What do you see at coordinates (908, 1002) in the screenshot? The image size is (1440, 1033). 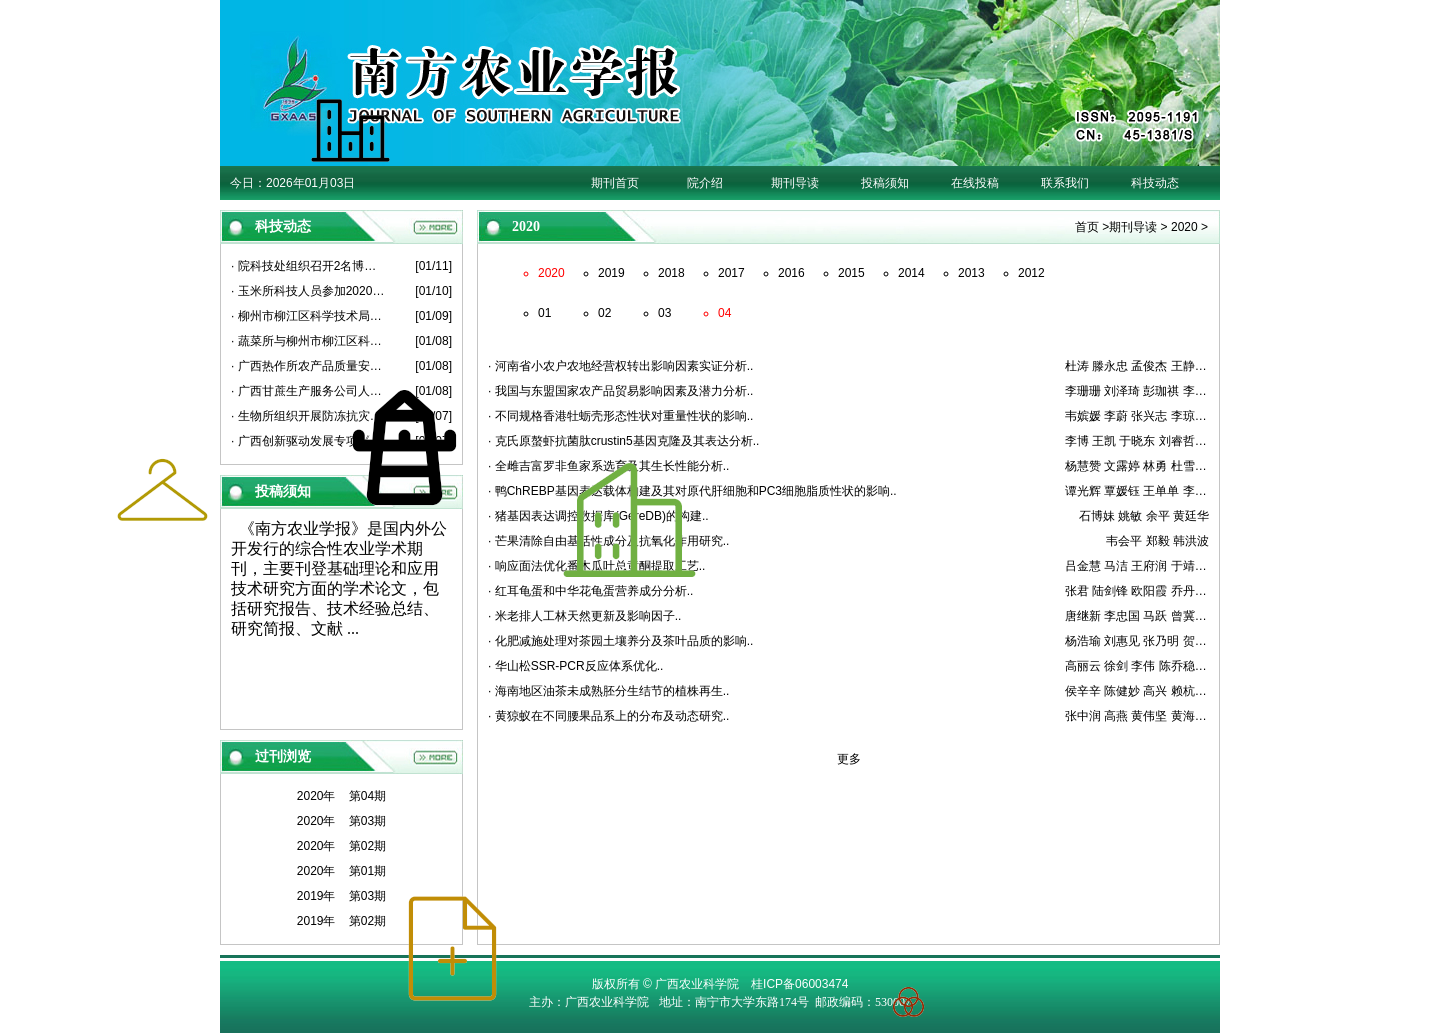 I see `view overlapping data or shared elements` at bounding box center [908, 1002].